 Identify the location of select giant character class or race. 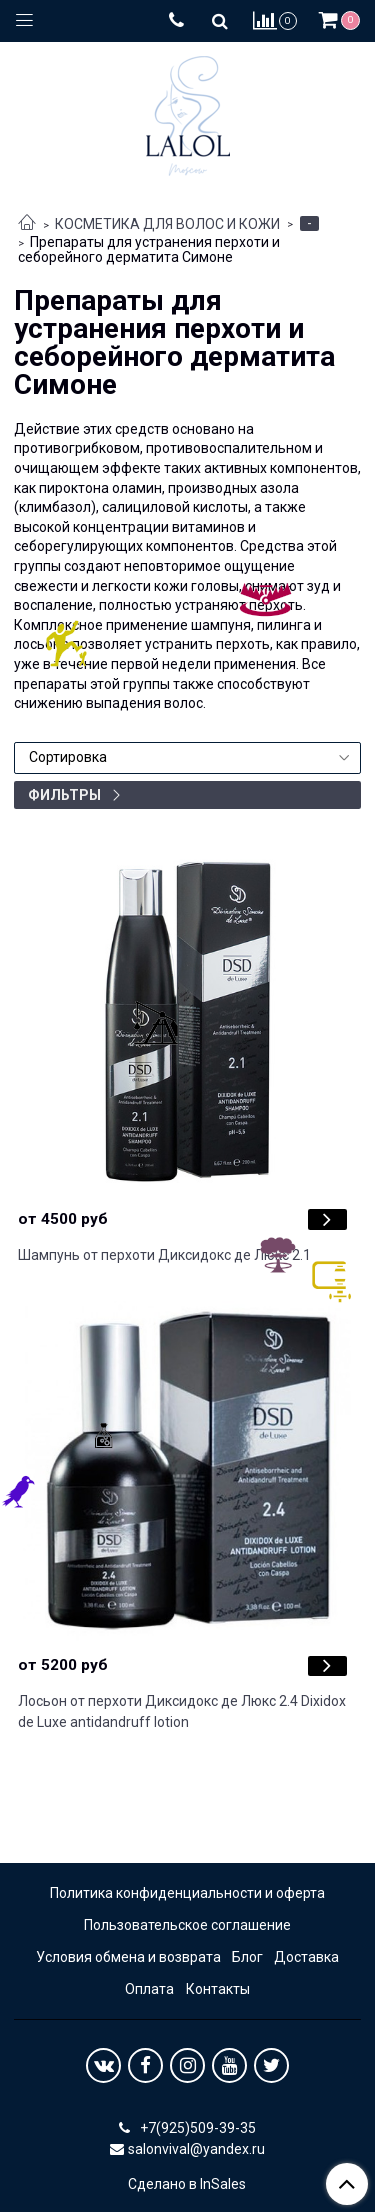
(66, 643).